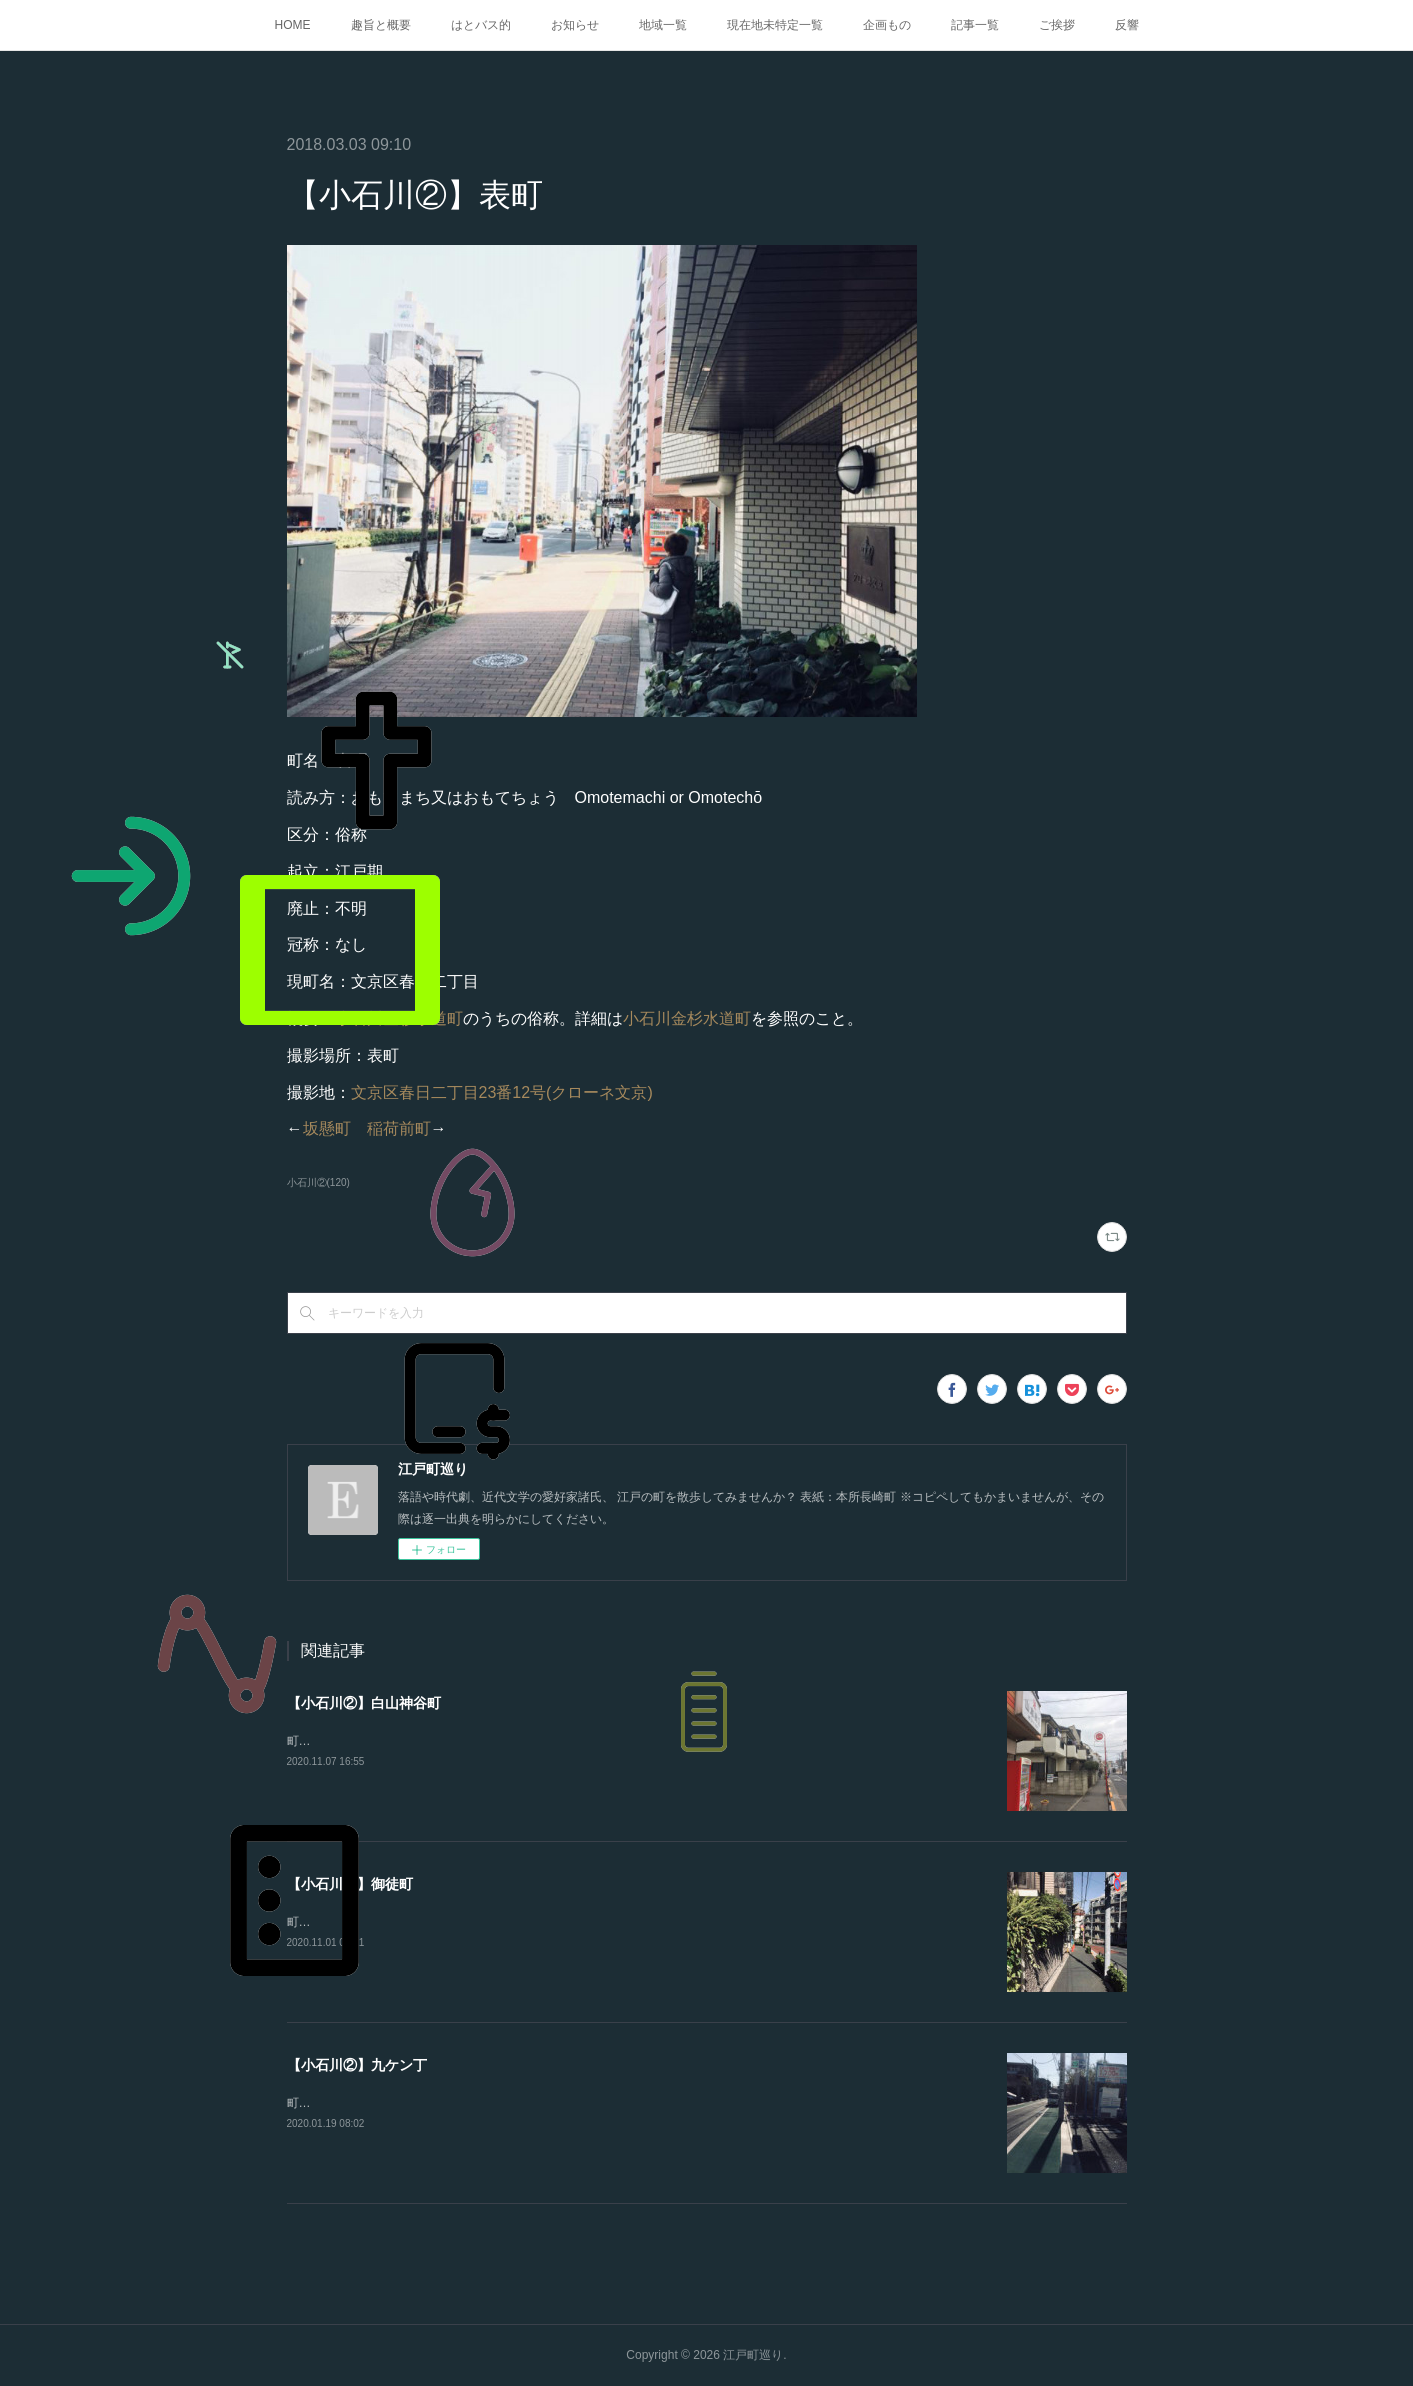 This screenshot has height=2386, width=1413. What do you see at coordinates (704, 1713) in the screenshot?
I see `indicates full battery charge` at bounding box center [704, 1713].